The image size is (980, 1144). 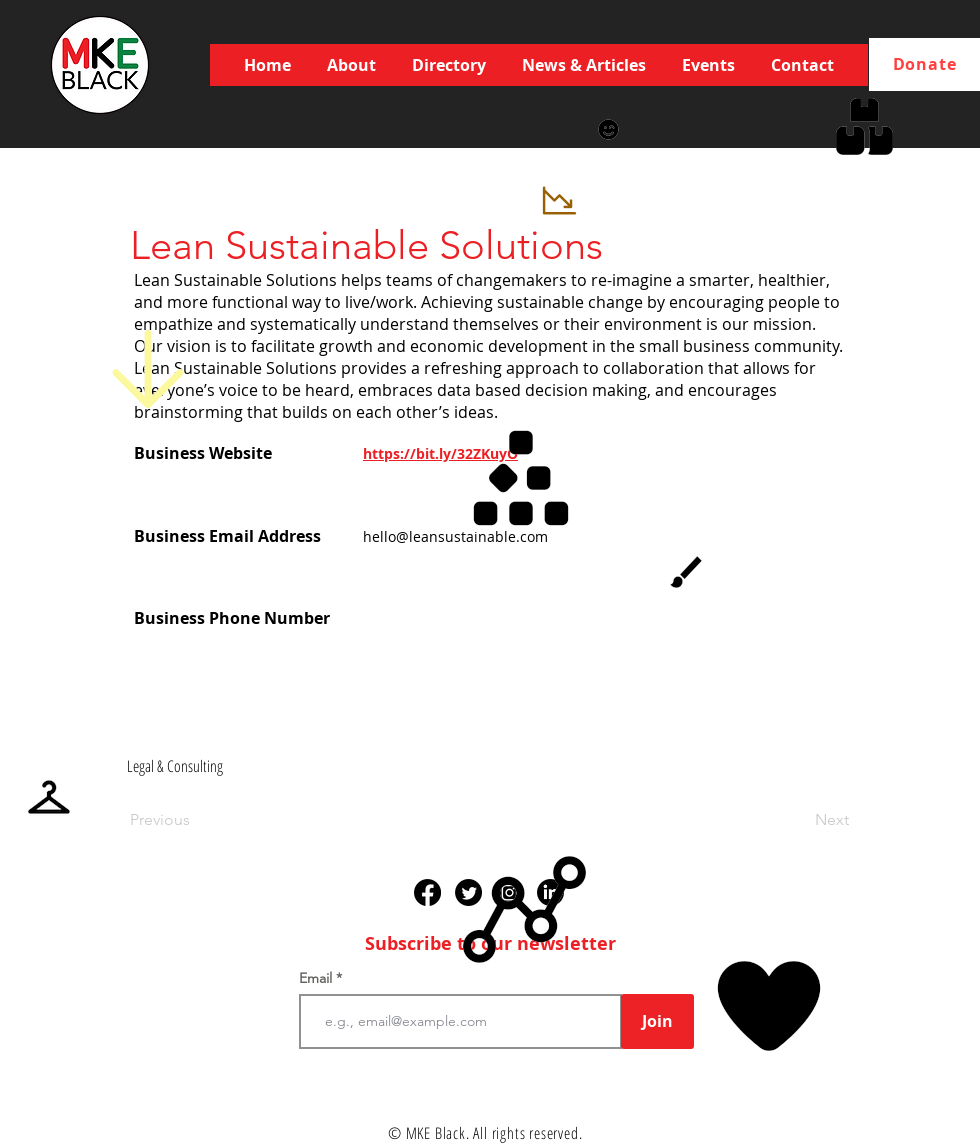 I want to click on insert a winking emoji or emoticon, so click(x=608, y=129).